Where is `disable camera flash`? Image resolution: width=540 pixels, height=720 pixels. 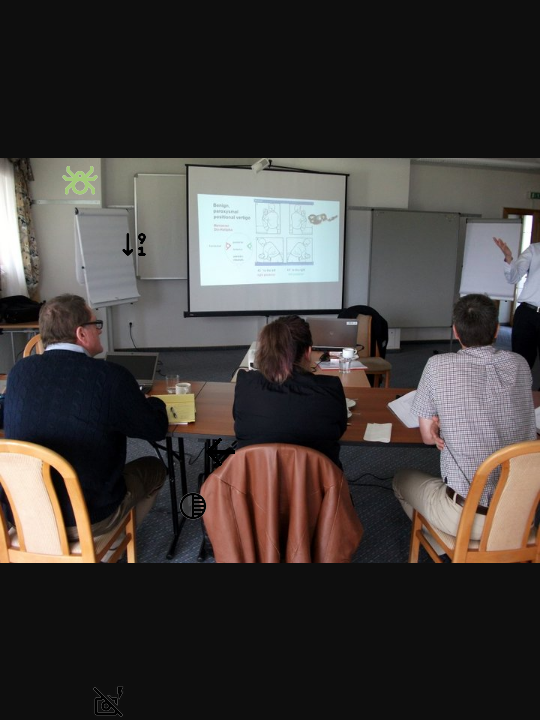 disable camera flash is located at coordinates (109, 701).